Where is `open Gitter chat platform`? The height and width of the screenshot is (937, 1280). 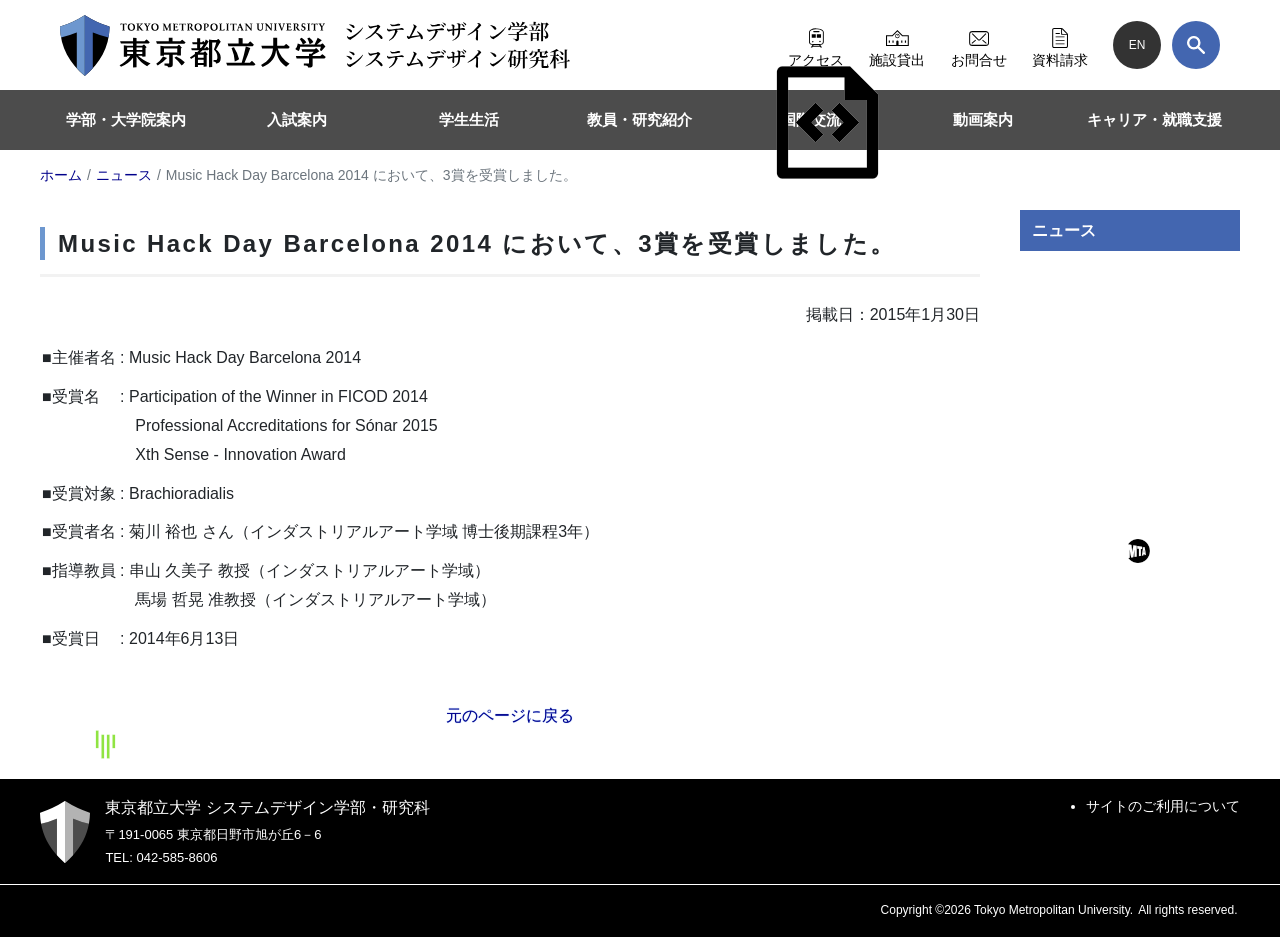 open Gitter chat platform is located at coordinates (105, 744).